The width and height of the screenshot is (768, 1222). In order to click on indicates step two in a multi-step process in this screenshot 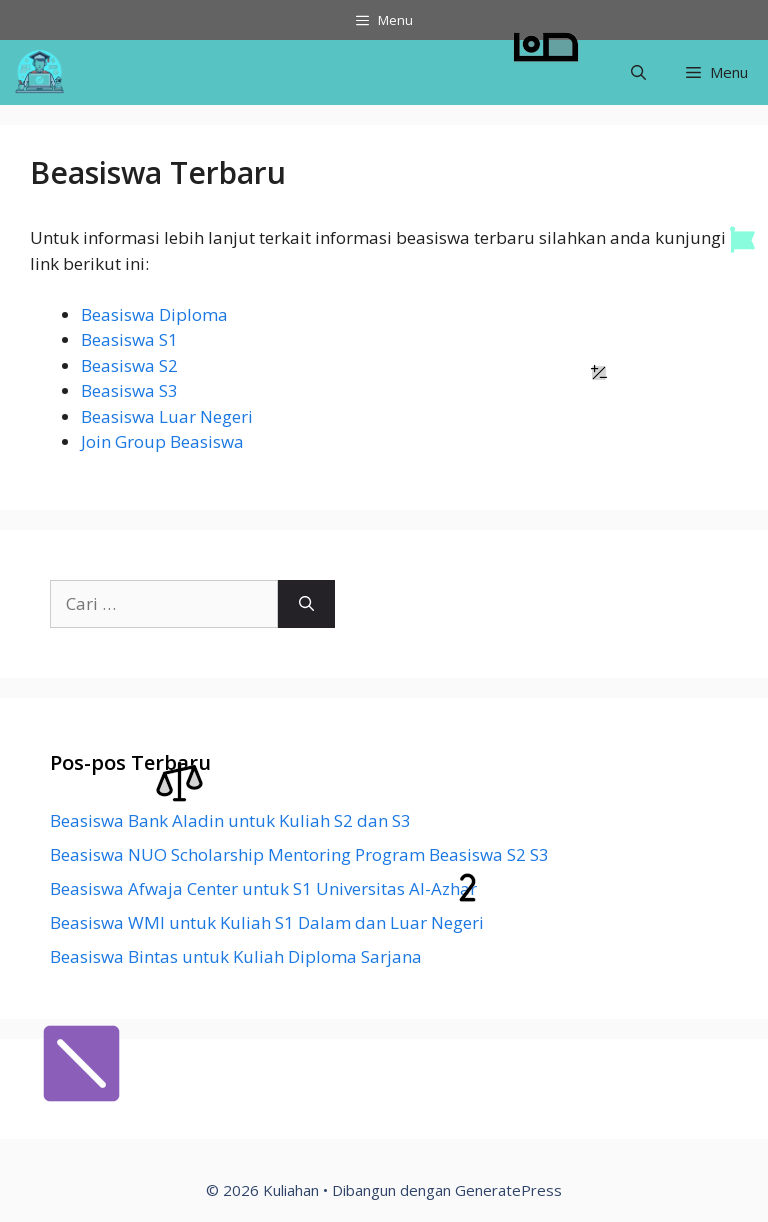, I will do `click(467, 887)`.